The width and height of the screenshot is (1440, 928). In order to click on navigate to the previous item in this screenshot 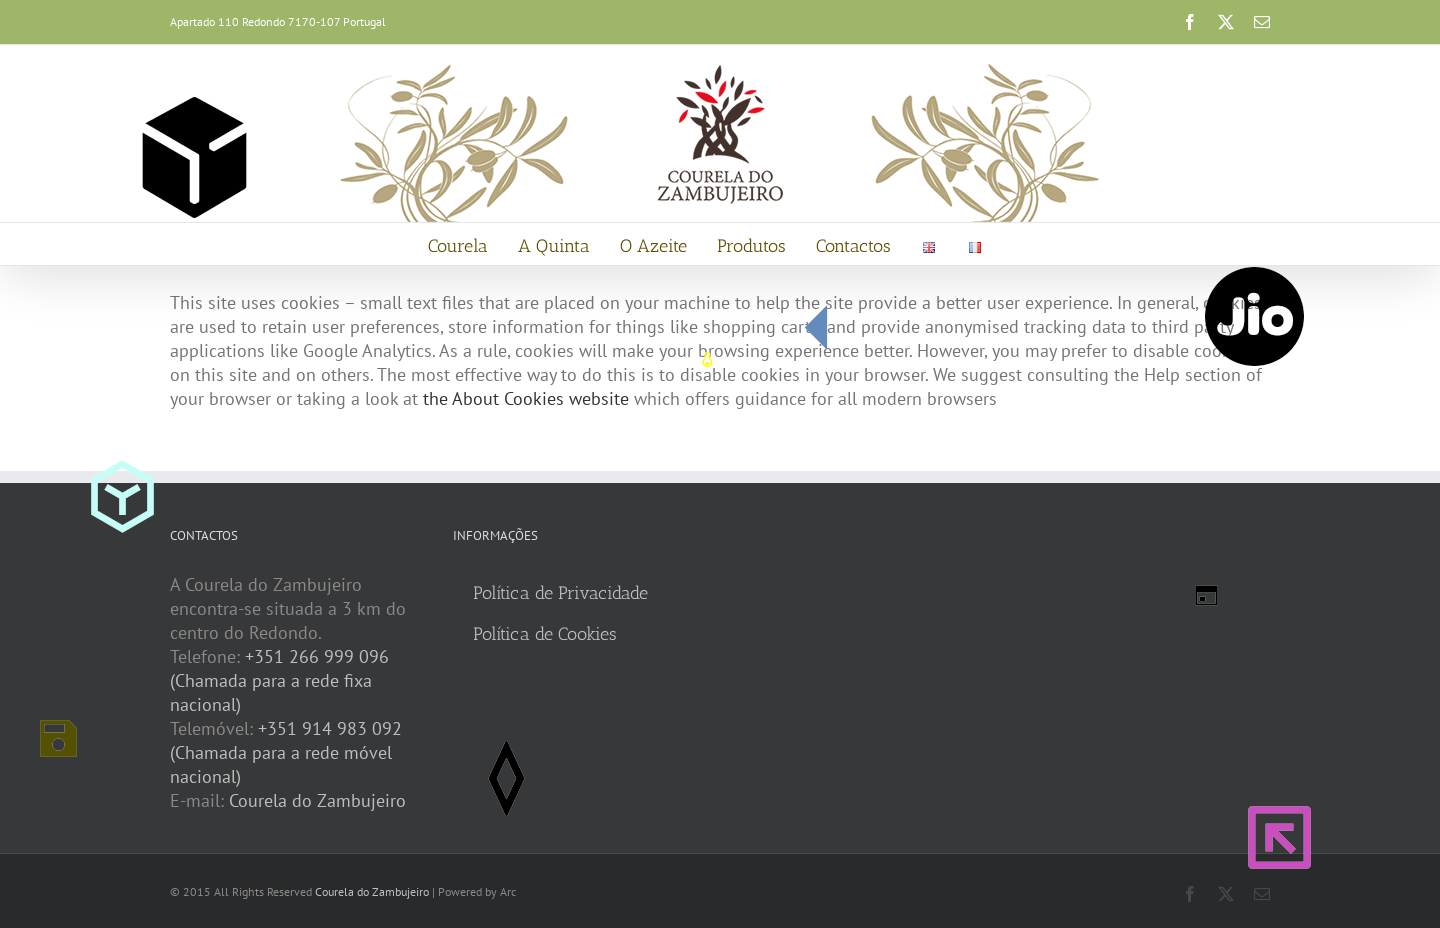, I will do `click(821, 327)`.